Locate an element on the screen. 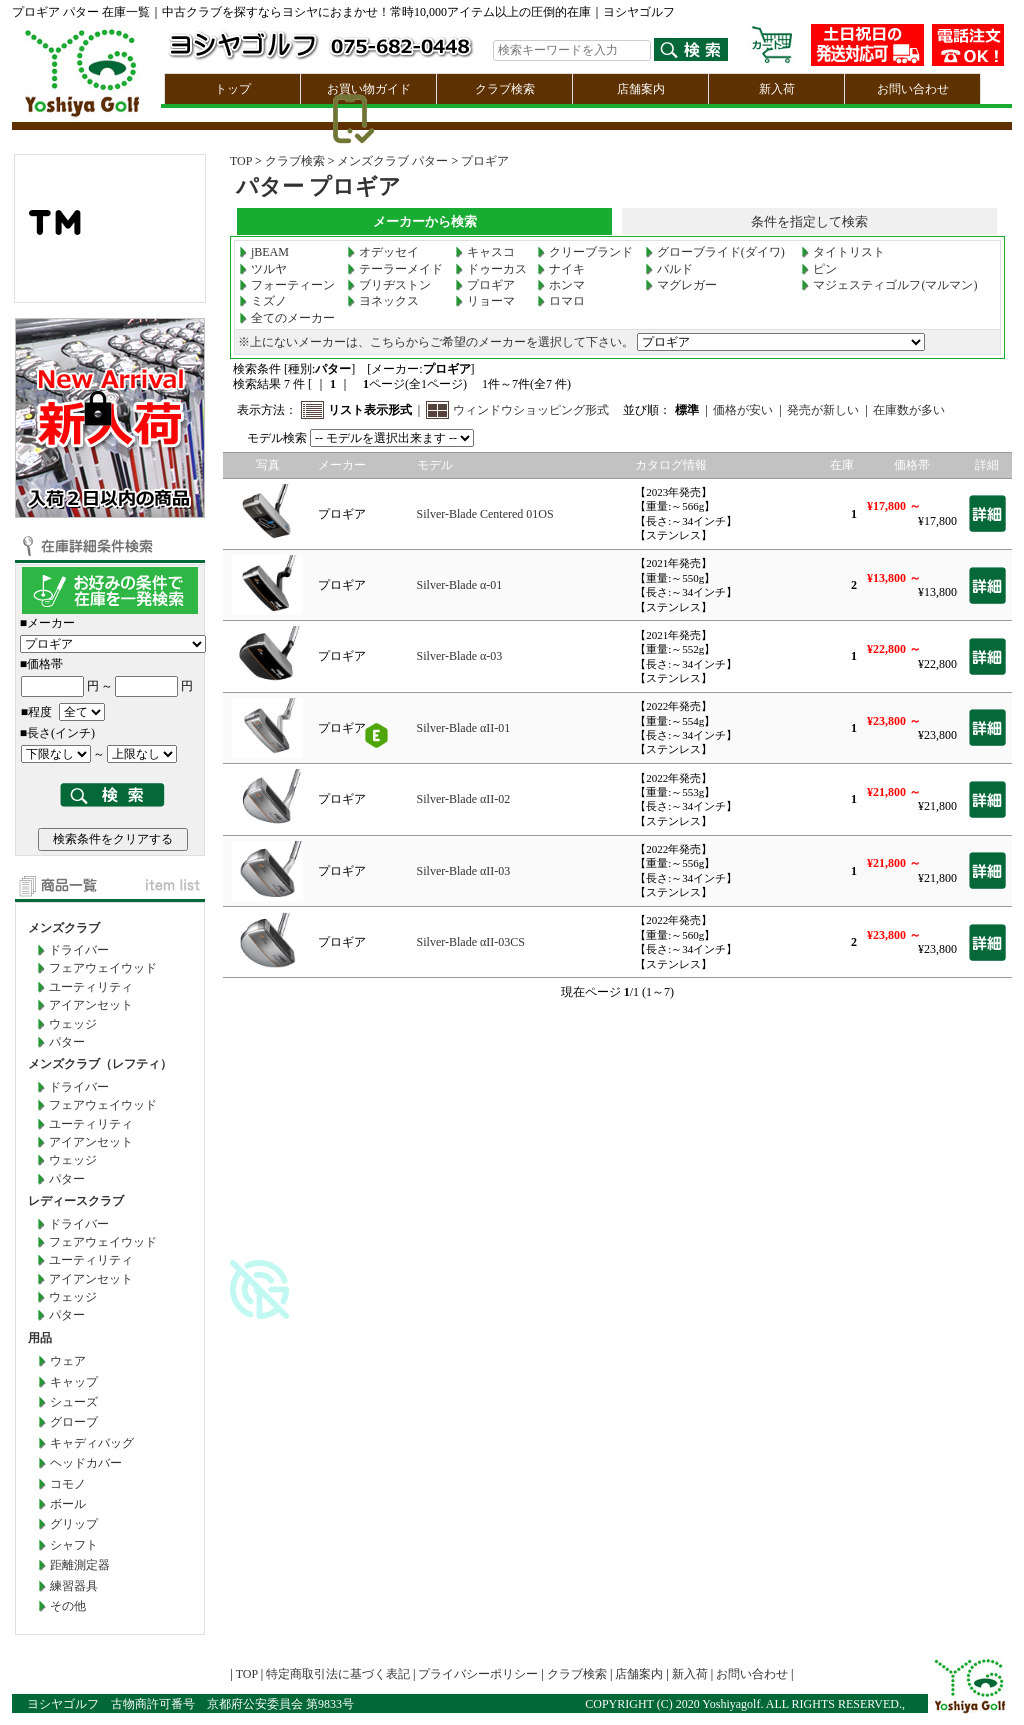  app icon for a service or brand starting with "E" is located at coordinates (376, 735).